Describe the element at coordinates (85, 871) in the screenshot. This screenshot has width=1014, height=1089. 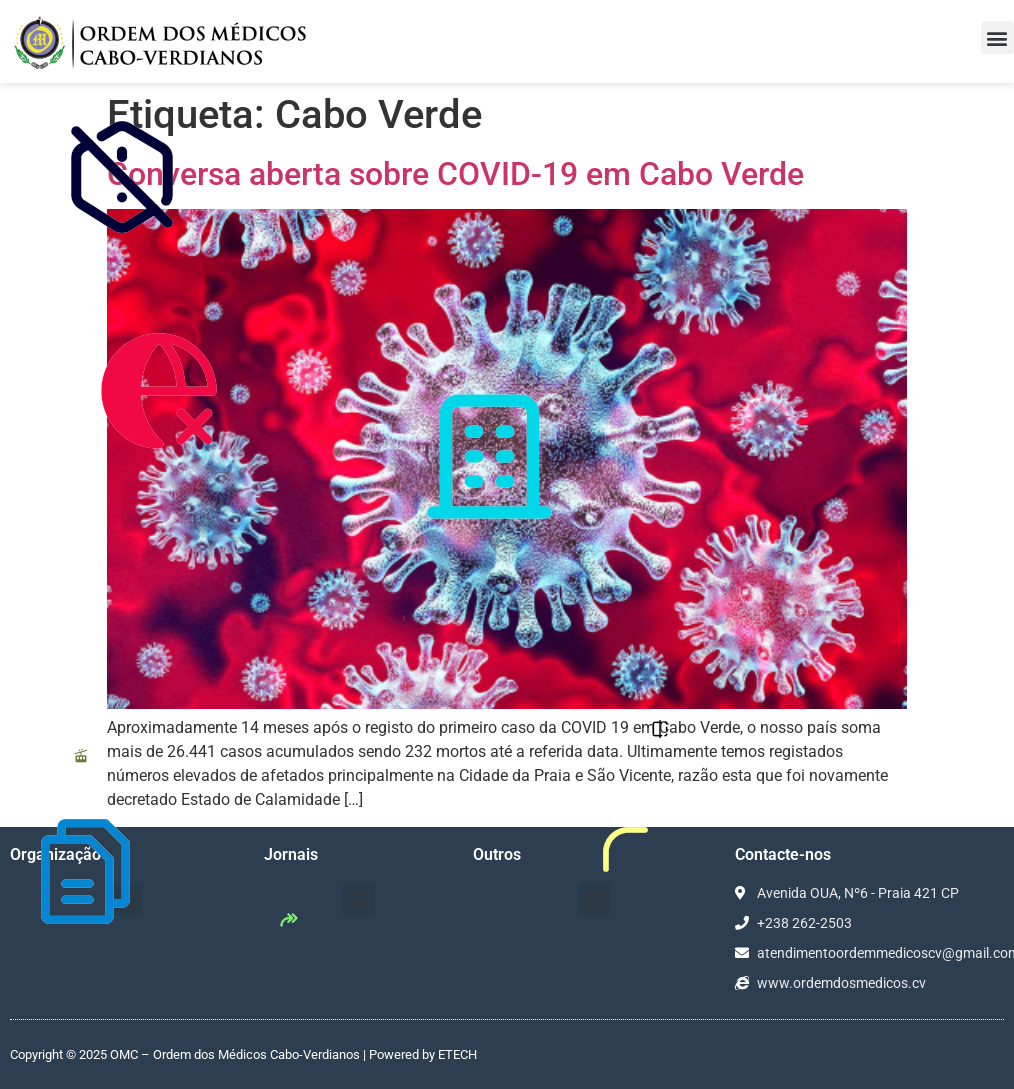
I see `view all files` at that location.